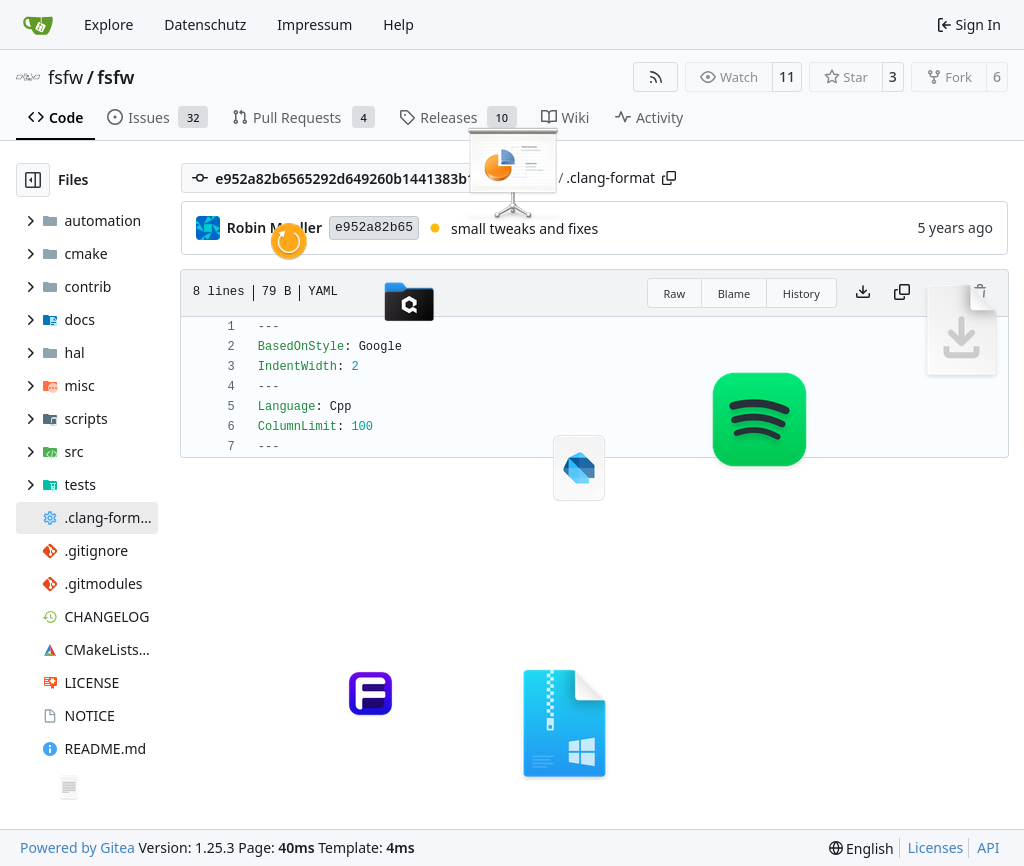 Image resolution: width=1024 pixels, height=866 pixels. Describe the element at coordinates (409, 303) in the screenshot. I see `open quixel assets folder` at that location.